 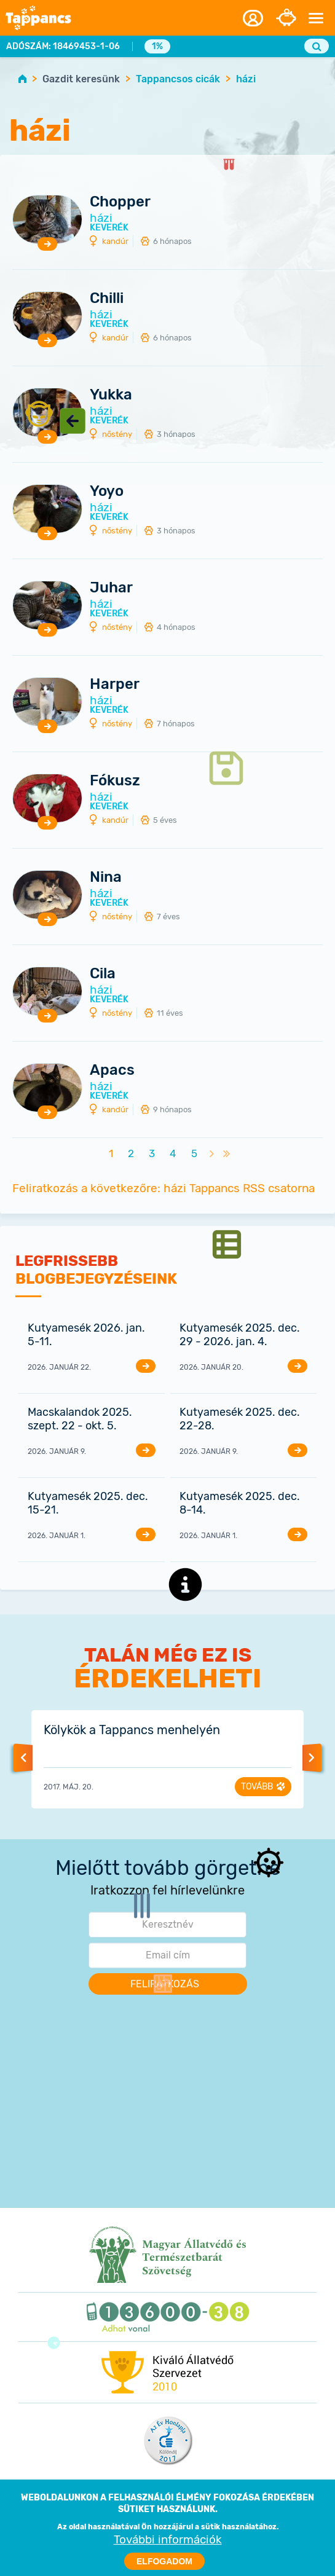 I want to click on access hardware or circuit settings, so click(x=163, y=1984).